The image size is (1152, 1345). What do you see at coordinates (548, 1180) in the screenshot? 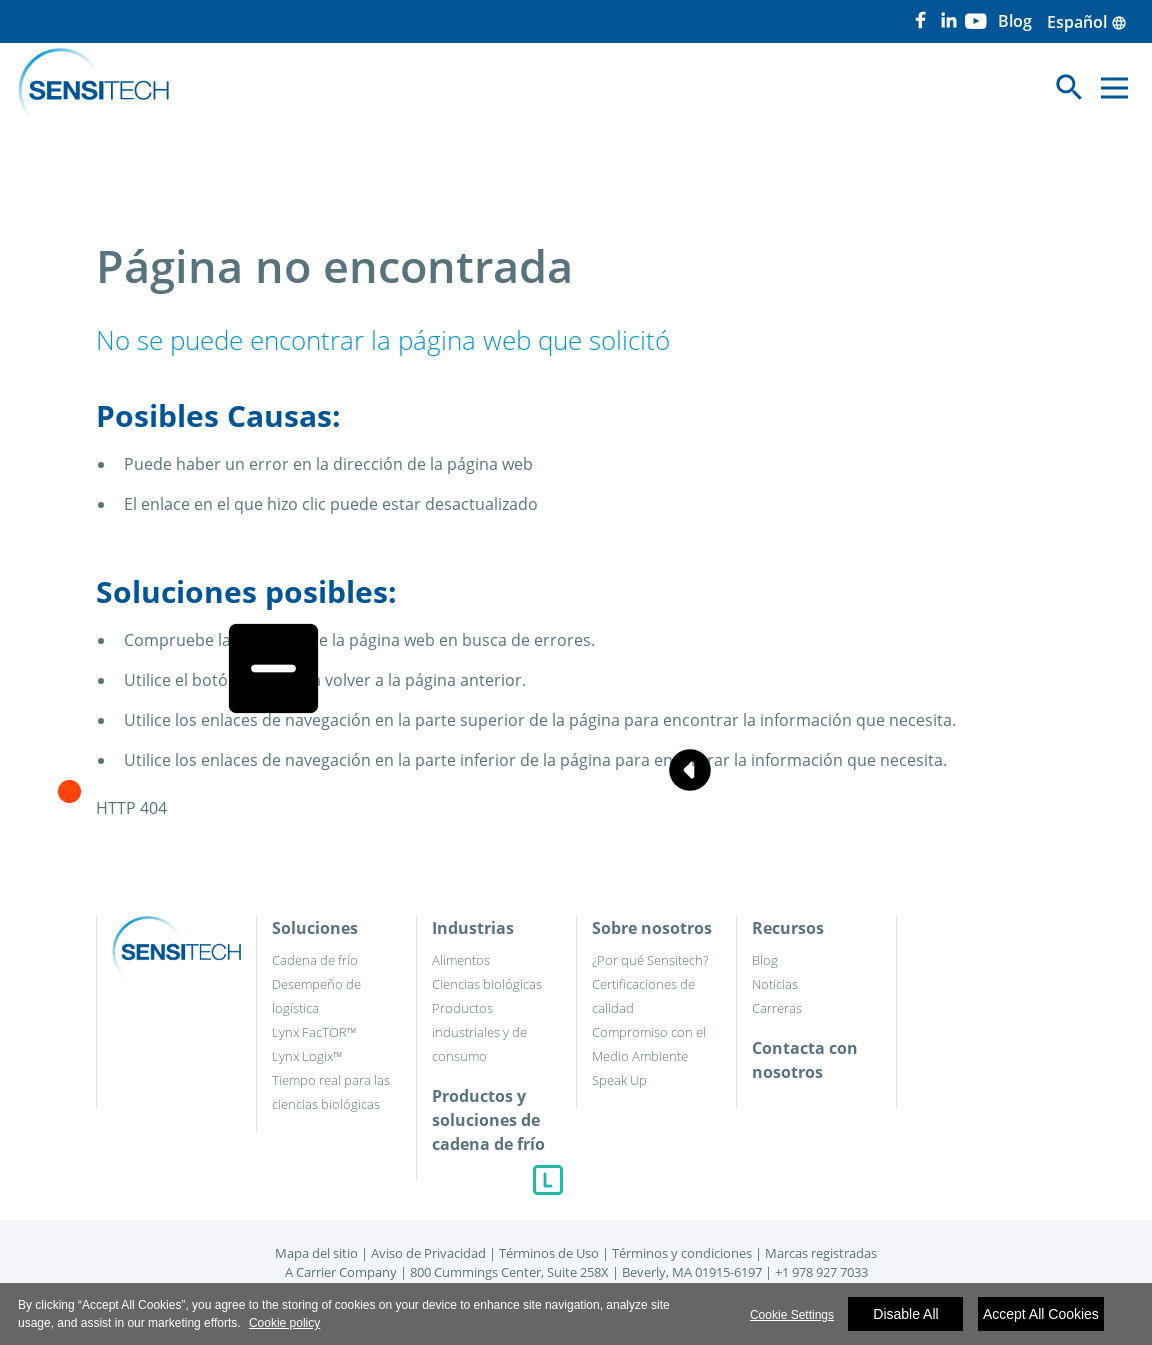
I see `indicates a label or list view option` at bounding box center [548, 1180].